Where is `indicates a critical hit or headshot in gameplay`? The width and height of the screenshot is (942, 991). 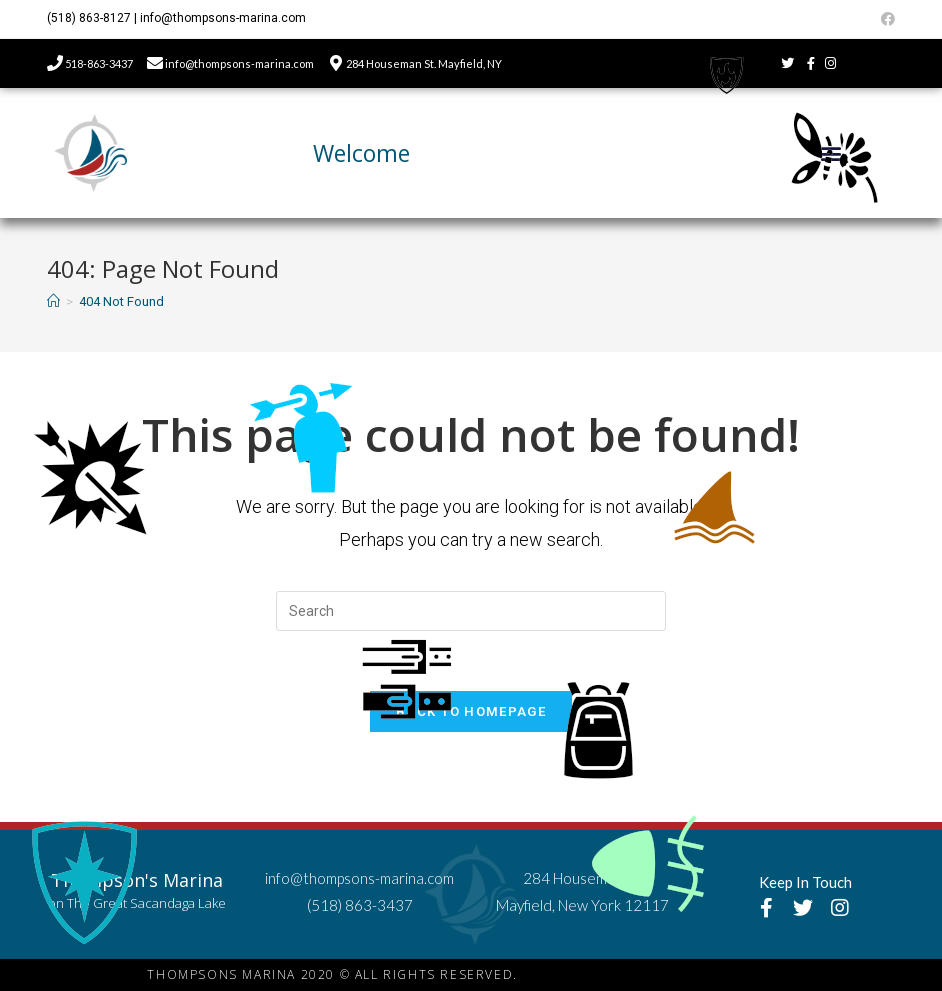
indicates a critical hit or headshot in gameplay is located at coordinates (305, 438).